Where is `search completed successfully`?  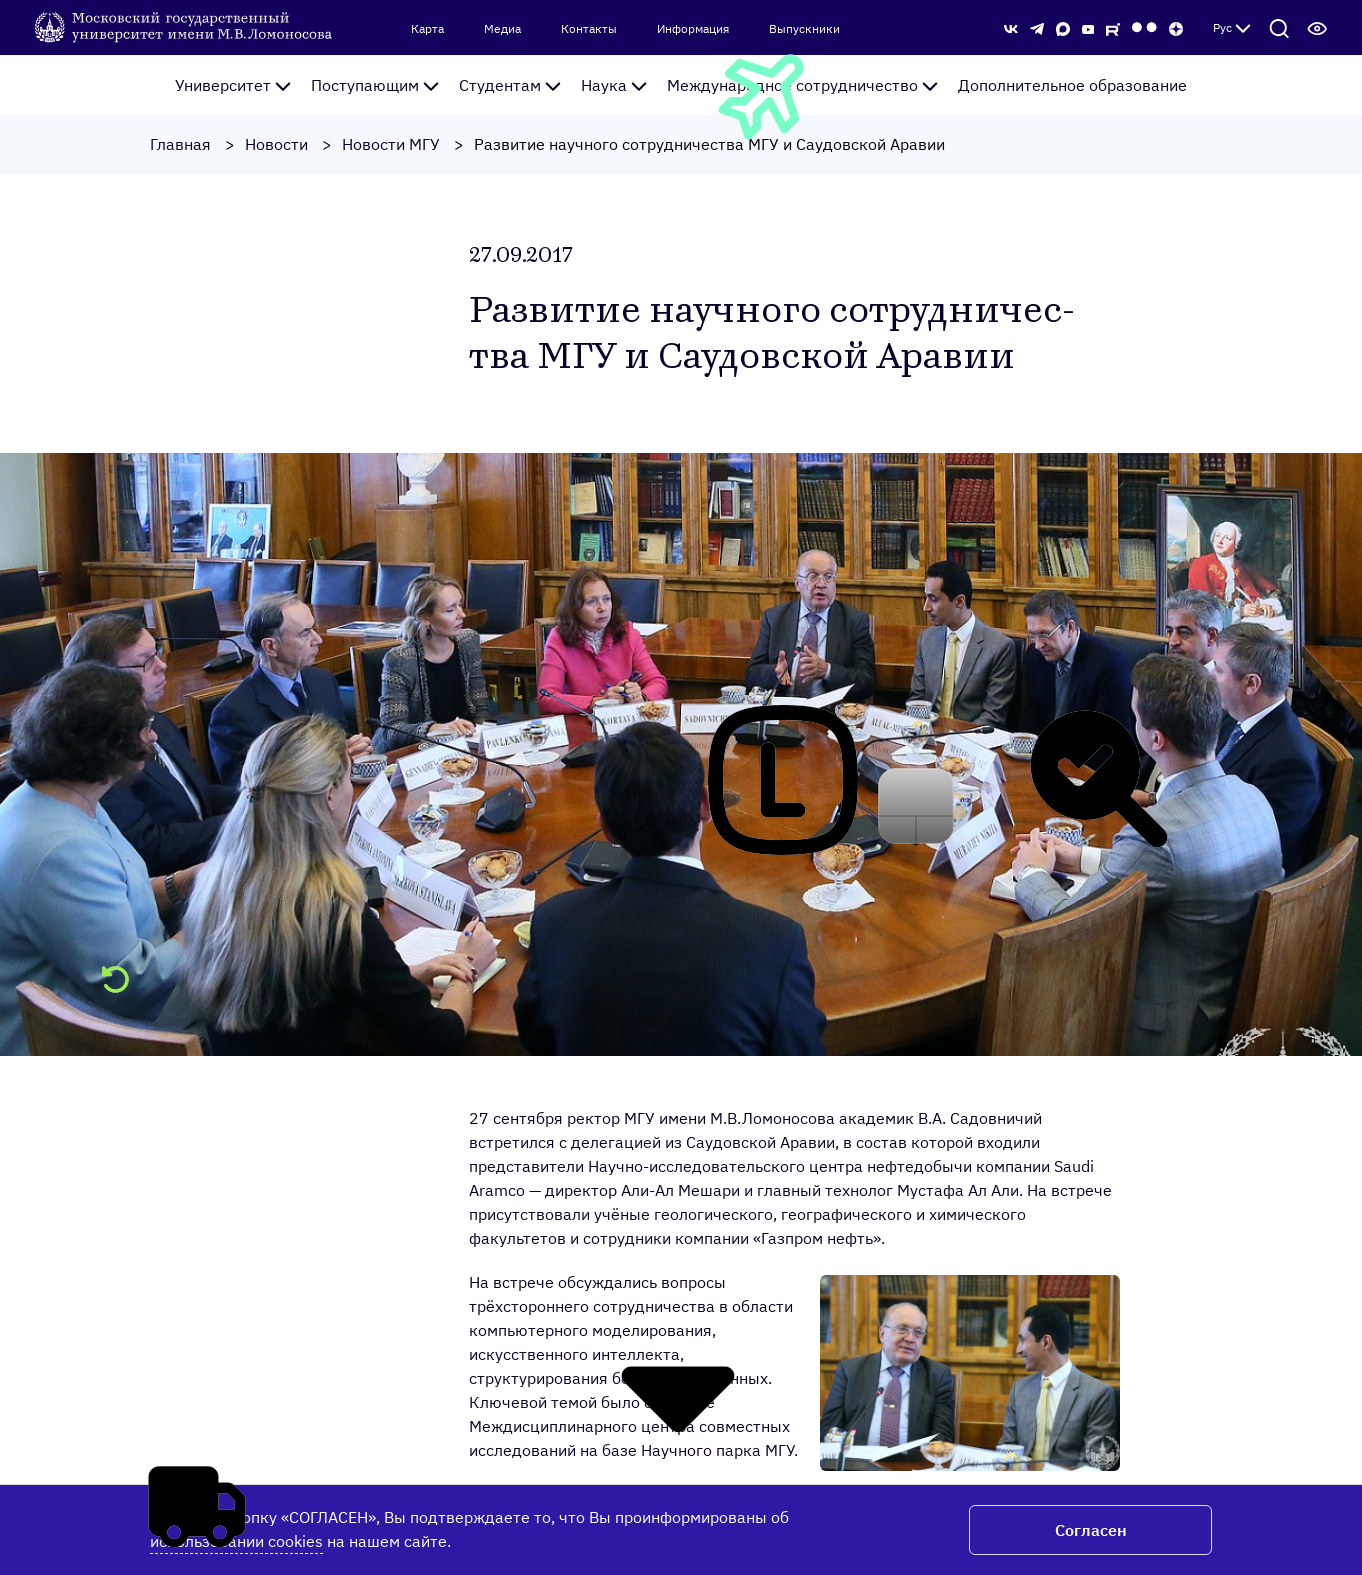
search completed successfully is located at coordinates (1099, 779).